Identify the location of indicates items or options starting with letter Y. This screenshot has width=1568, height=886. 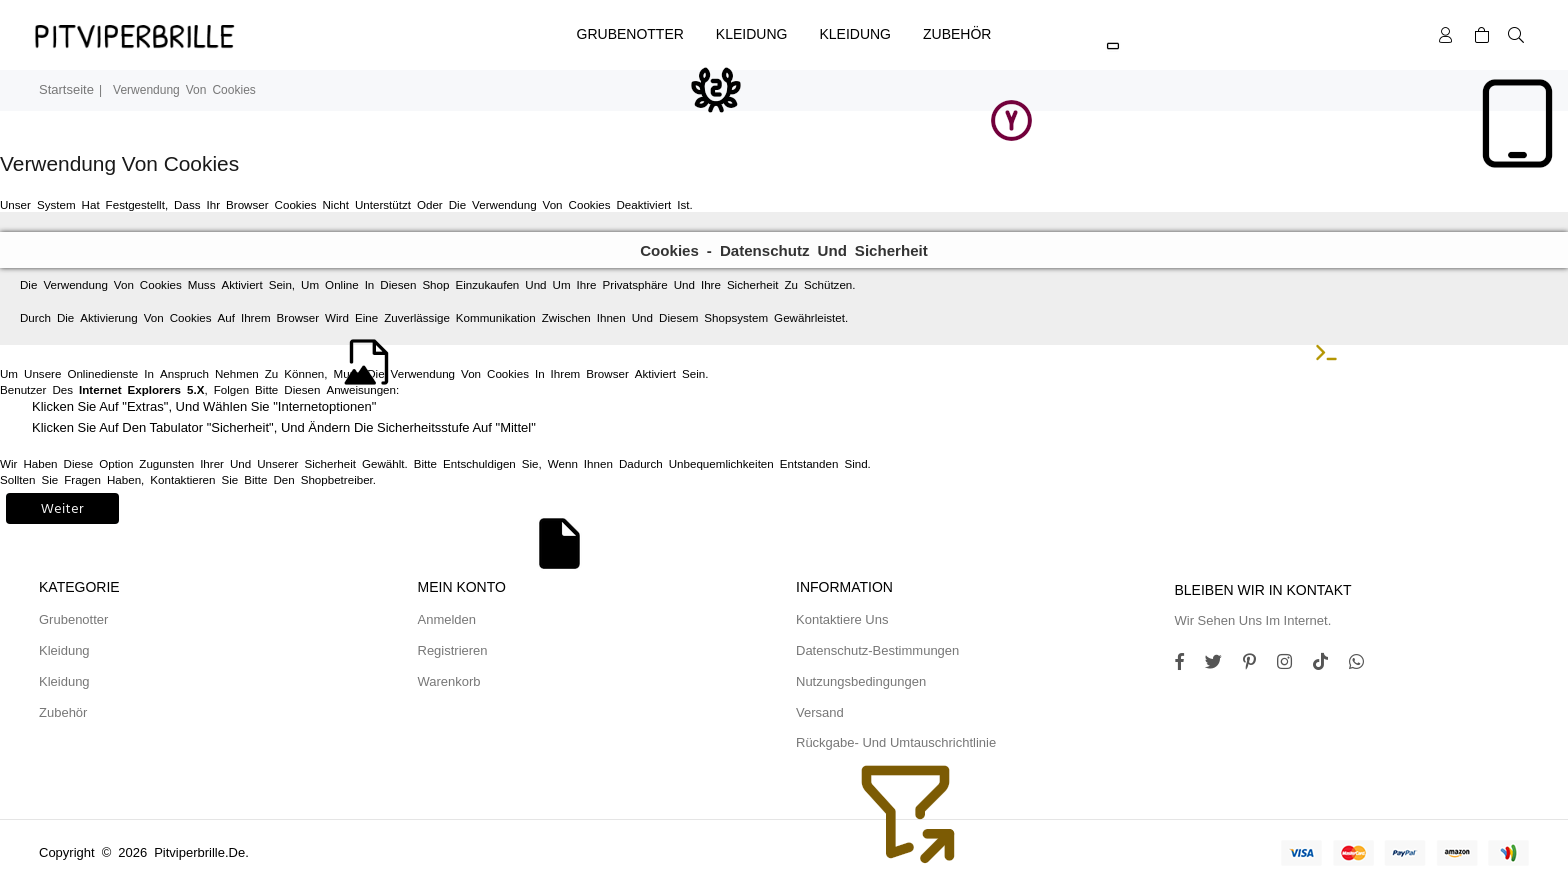
(1011, 120).